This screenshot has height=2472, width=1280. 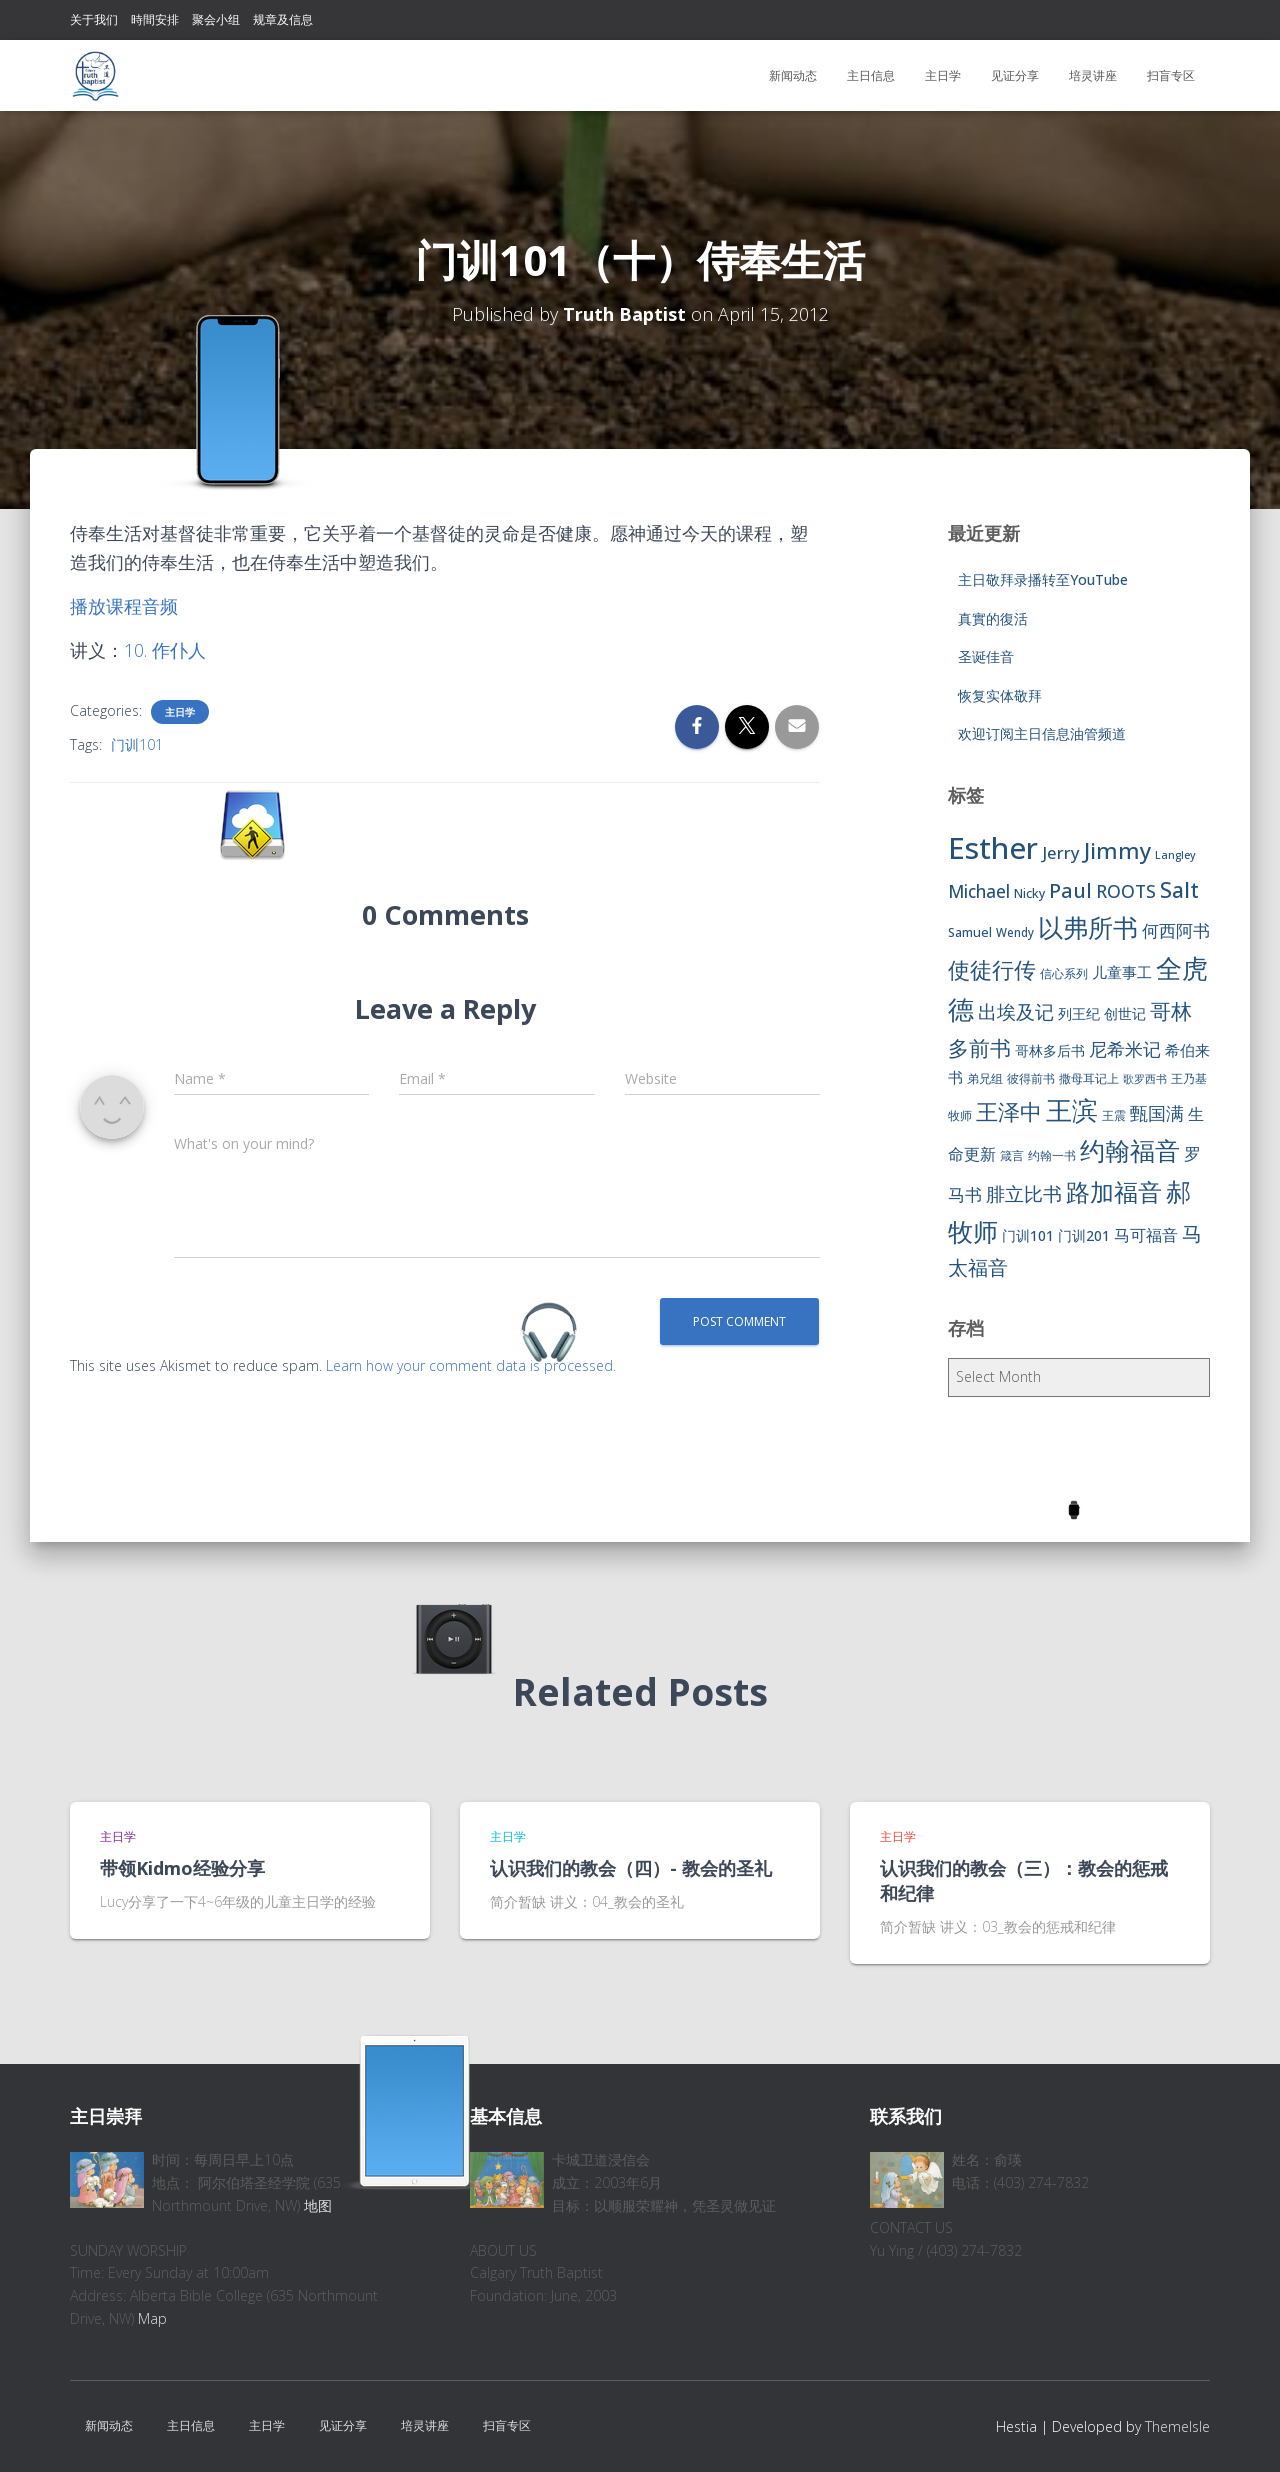 What do you see at coordinates (238, 403) in the screenshot?
I see `view connected iPhone device` at bounding box center [238, 403].